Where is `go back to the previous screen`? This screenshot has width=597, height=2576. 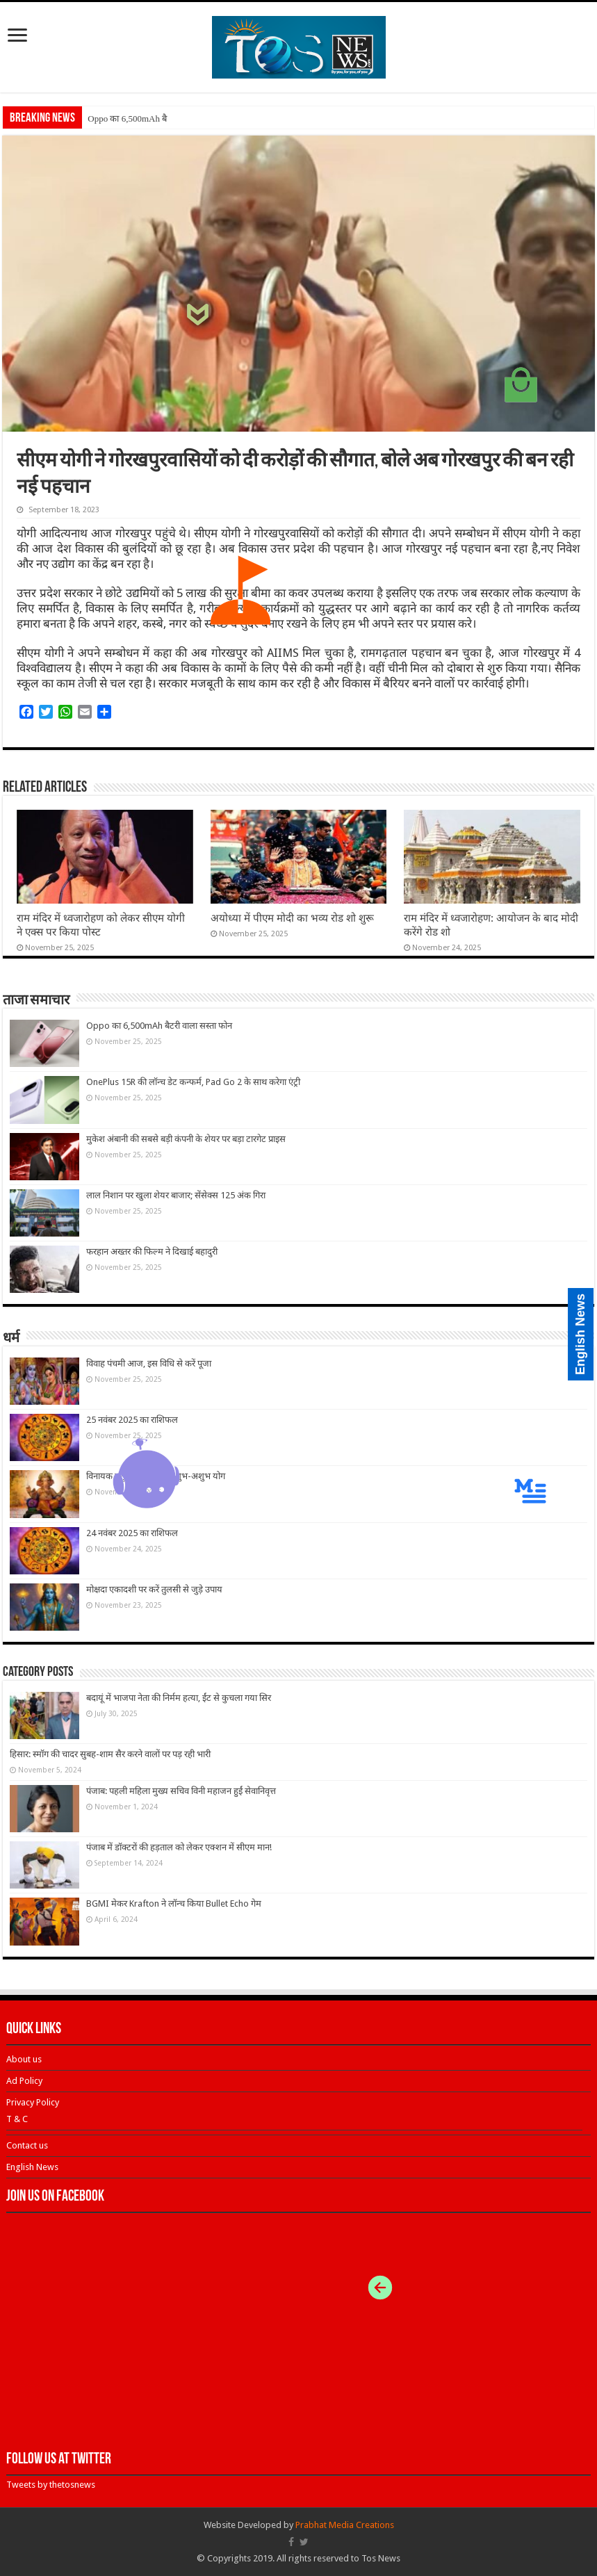 go back to the previous screen is located at coordinates (380, 2288).